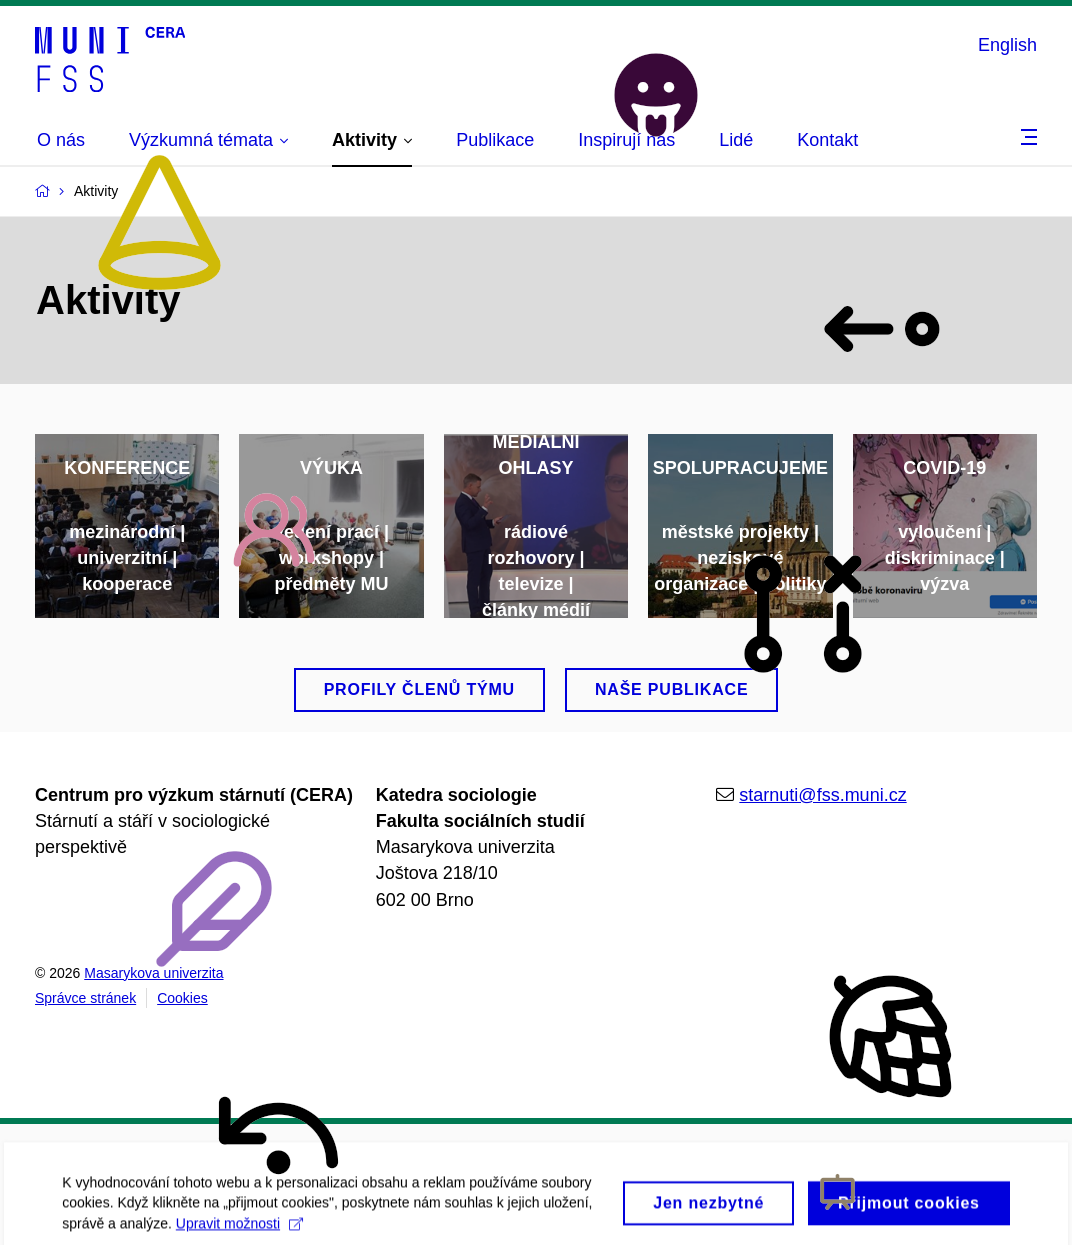 This screenshot has width=1072, height=1245. What do you see at coordinates (882, 329) in the screenshot?
I see `move item to the left` at bounding box center [882, 329].